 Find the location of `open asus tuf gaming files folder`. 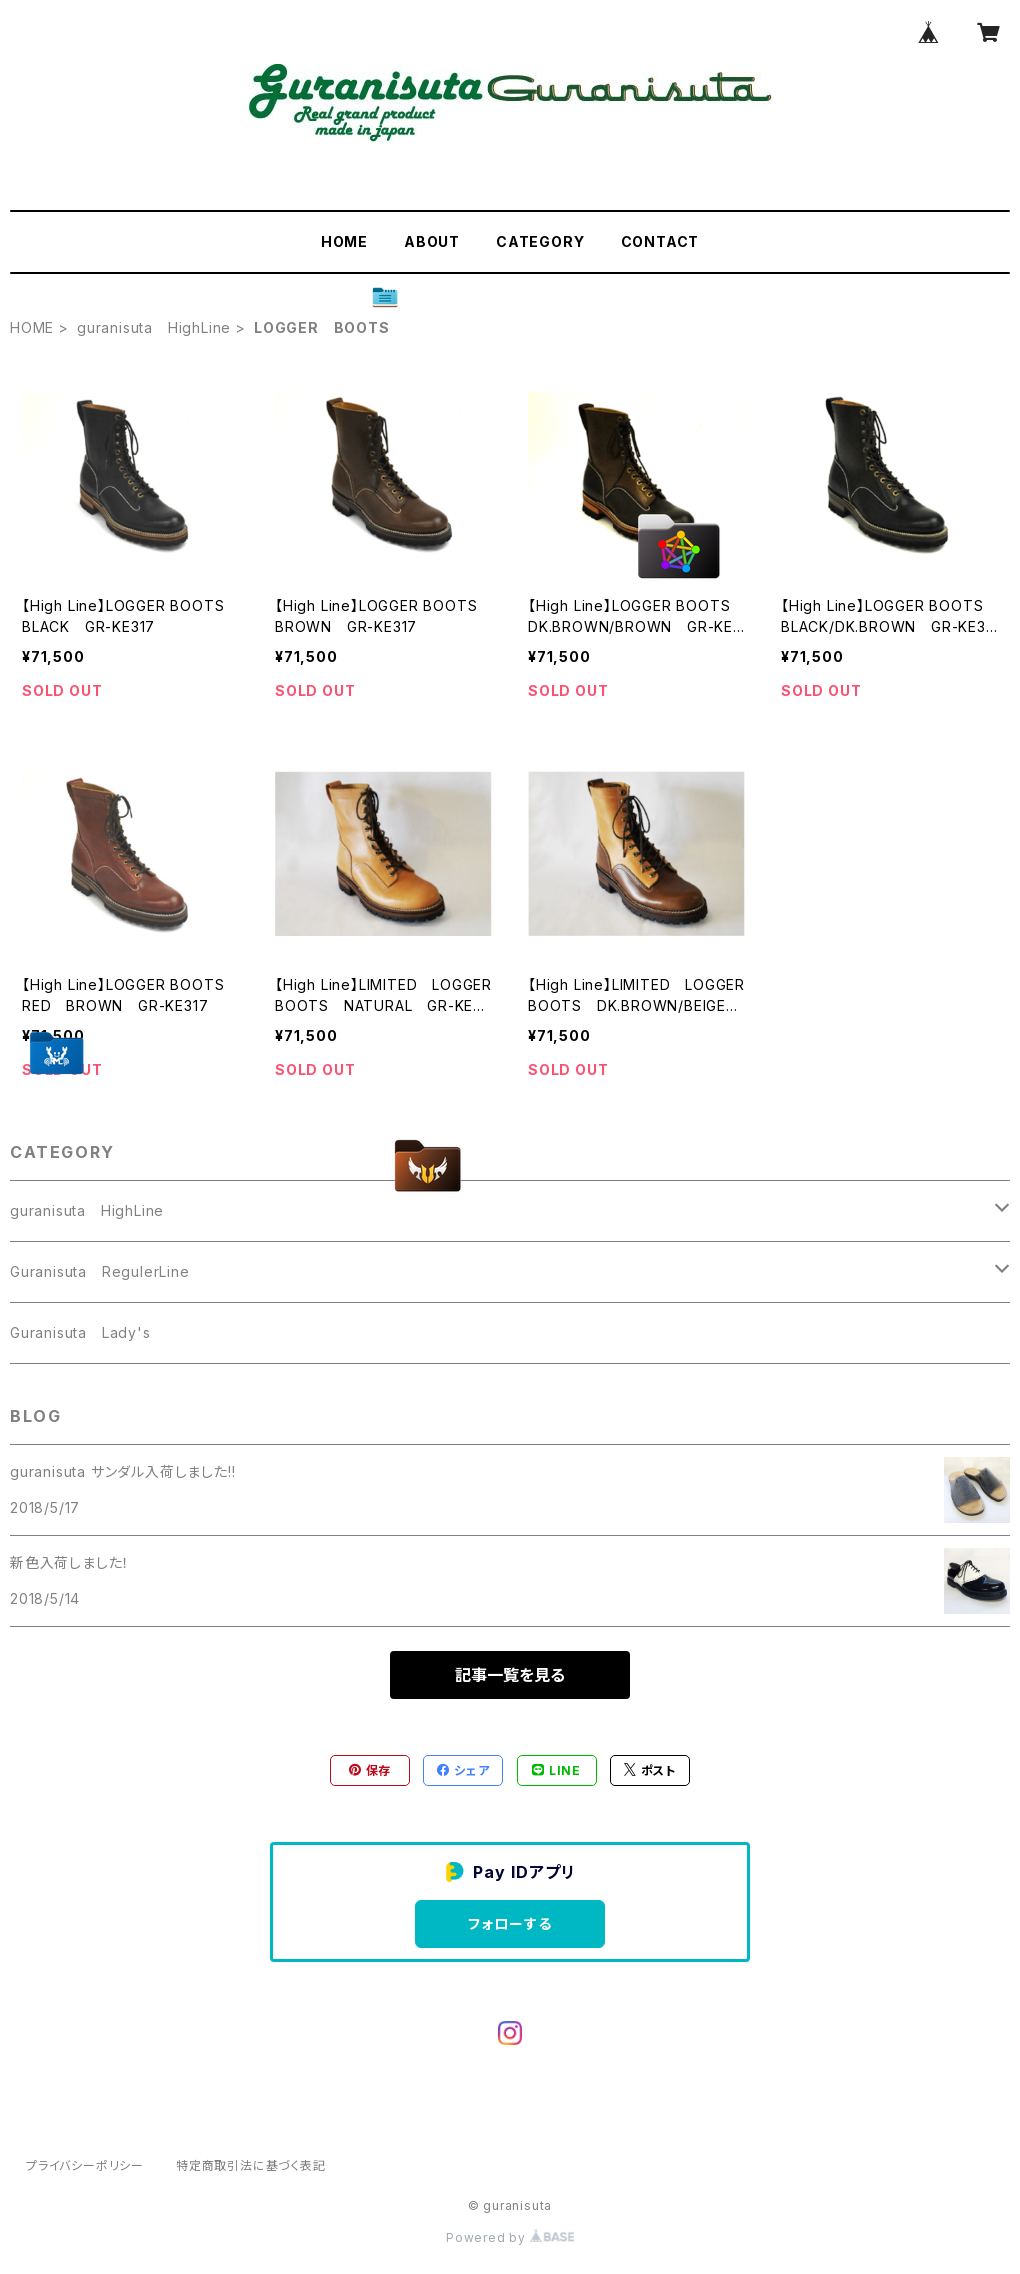

open asus tuf gaming files folder is located at coordinates (427, 1167).